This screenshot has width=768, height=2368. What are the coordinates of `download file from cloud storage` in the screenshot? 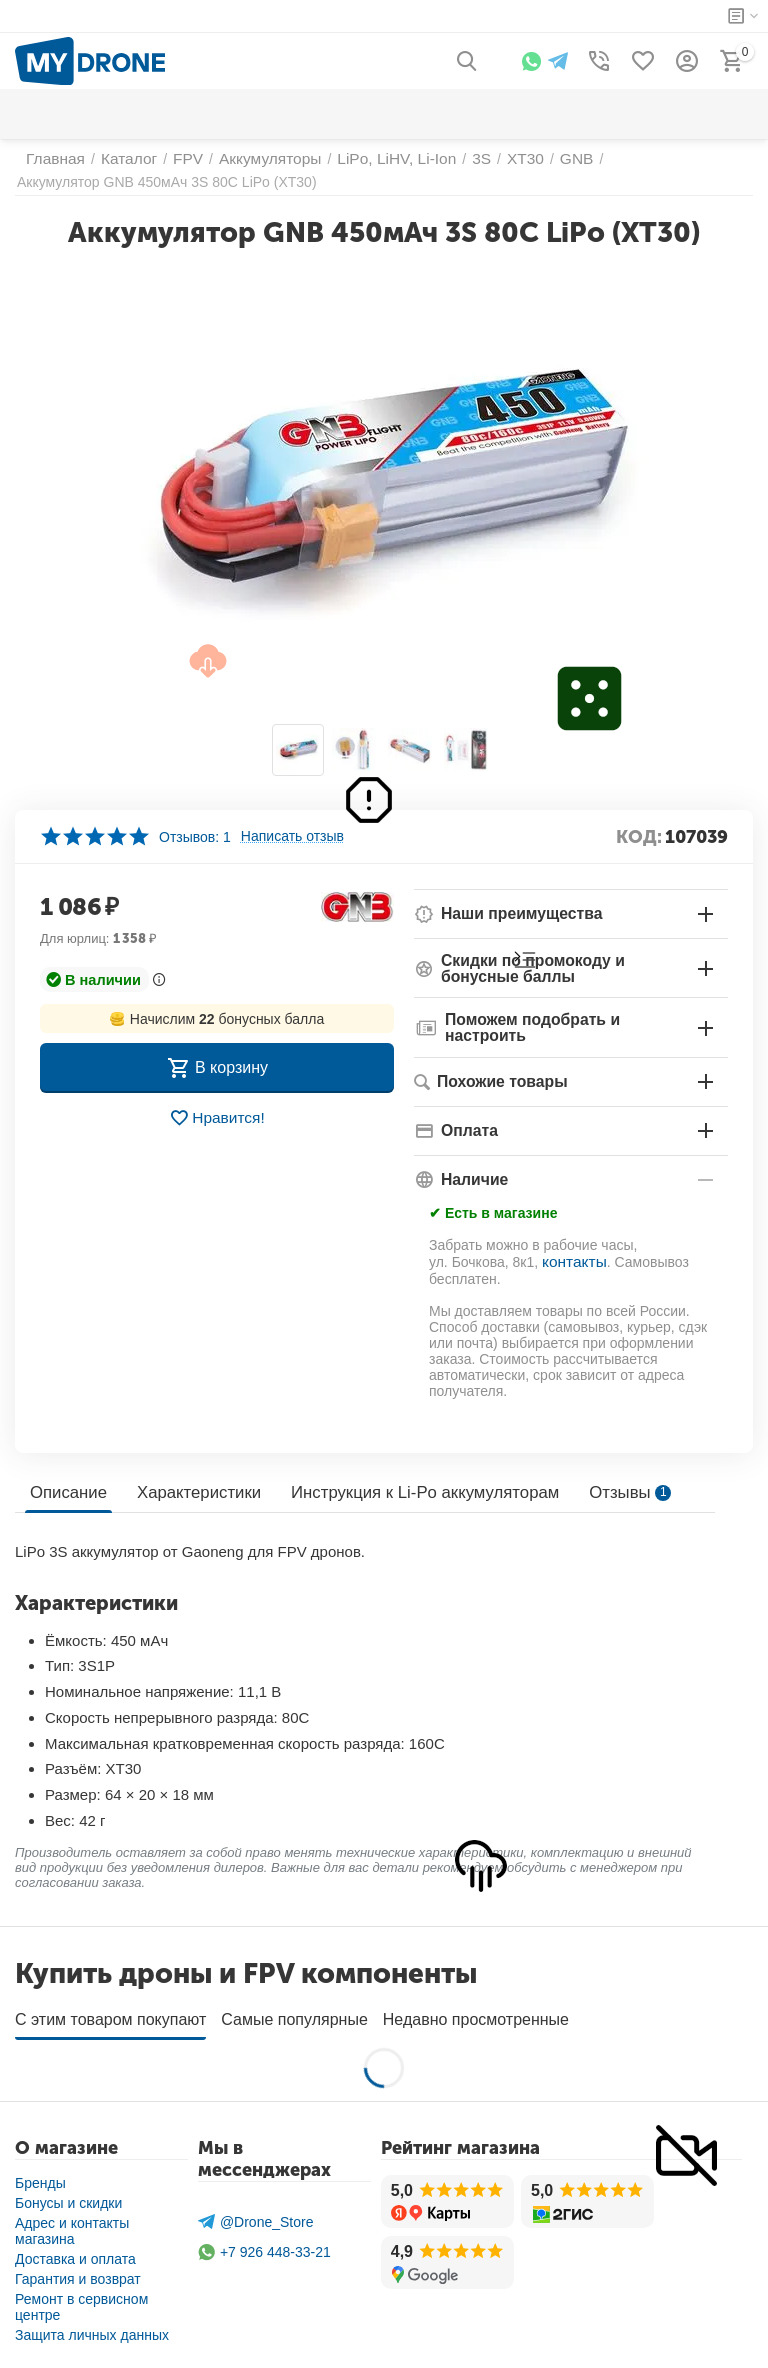 It's located at (208, 661).